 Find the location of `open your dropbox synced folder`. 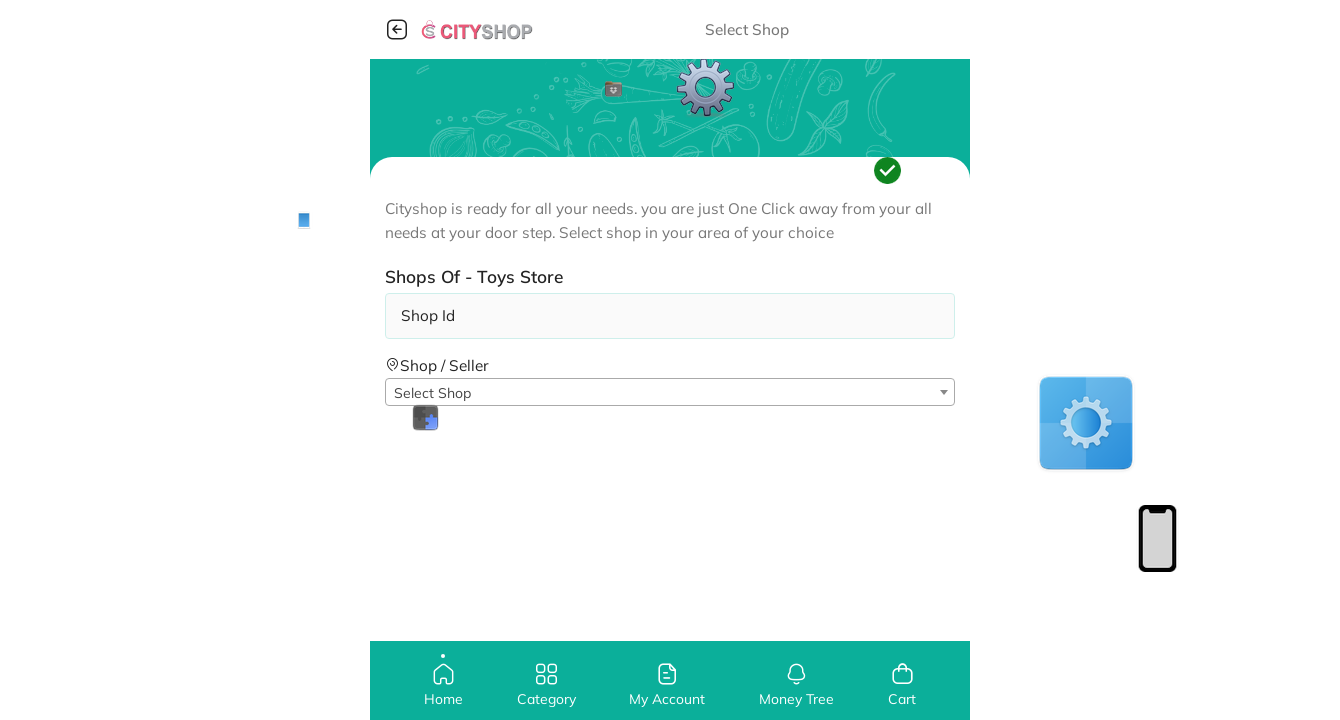

open your dropbox synced folder is located at coordinates (613, 88).